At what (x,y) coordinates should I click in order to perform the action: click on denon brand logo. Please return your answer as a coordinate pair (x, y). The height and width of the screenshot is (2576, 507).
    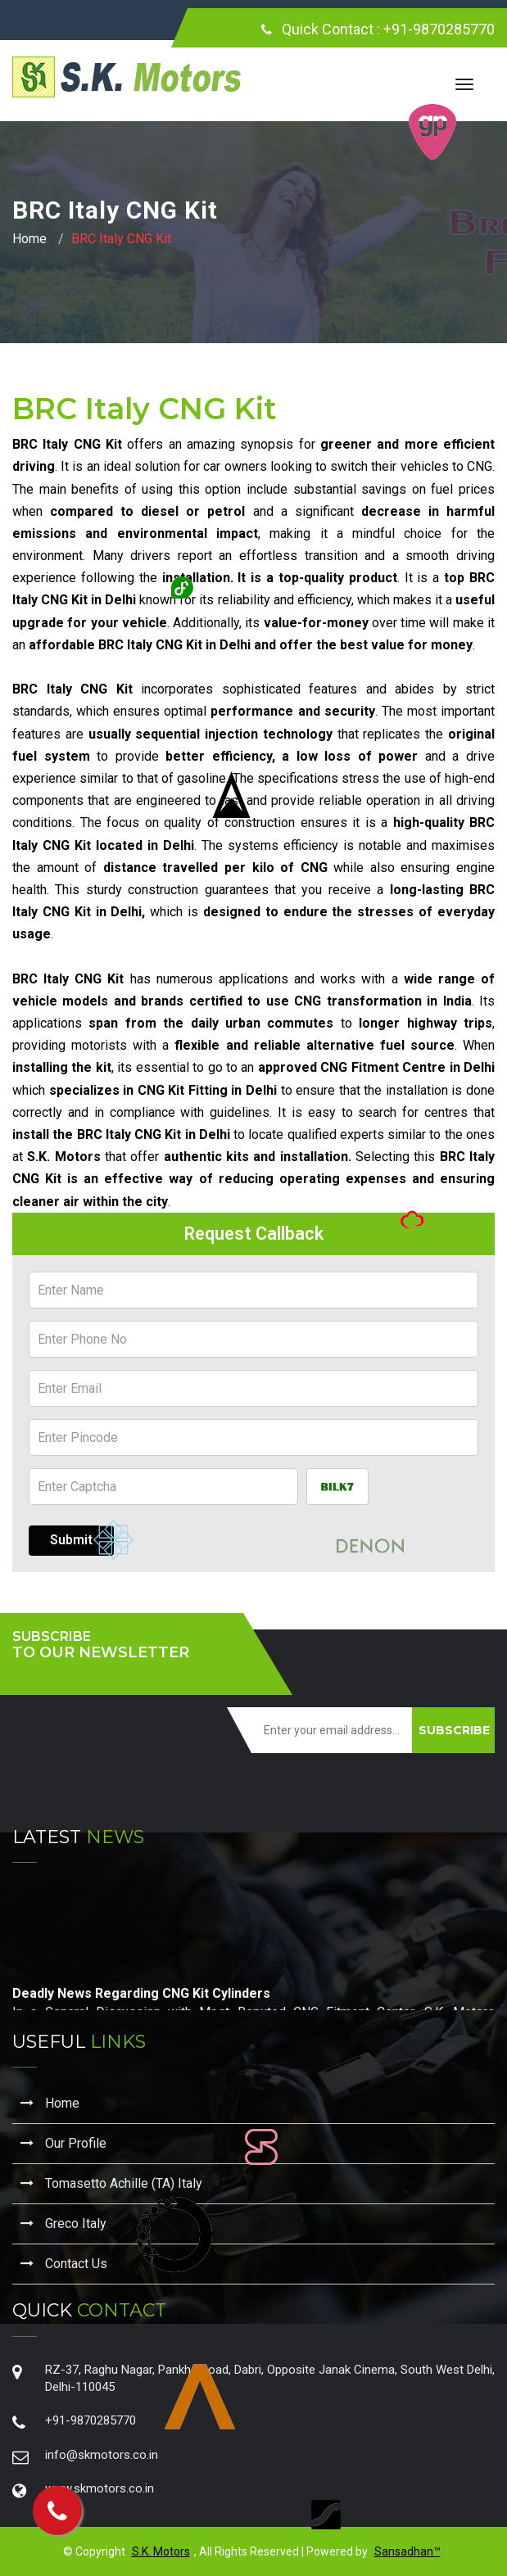
    Looking at the image, I should click on (370, 1546).